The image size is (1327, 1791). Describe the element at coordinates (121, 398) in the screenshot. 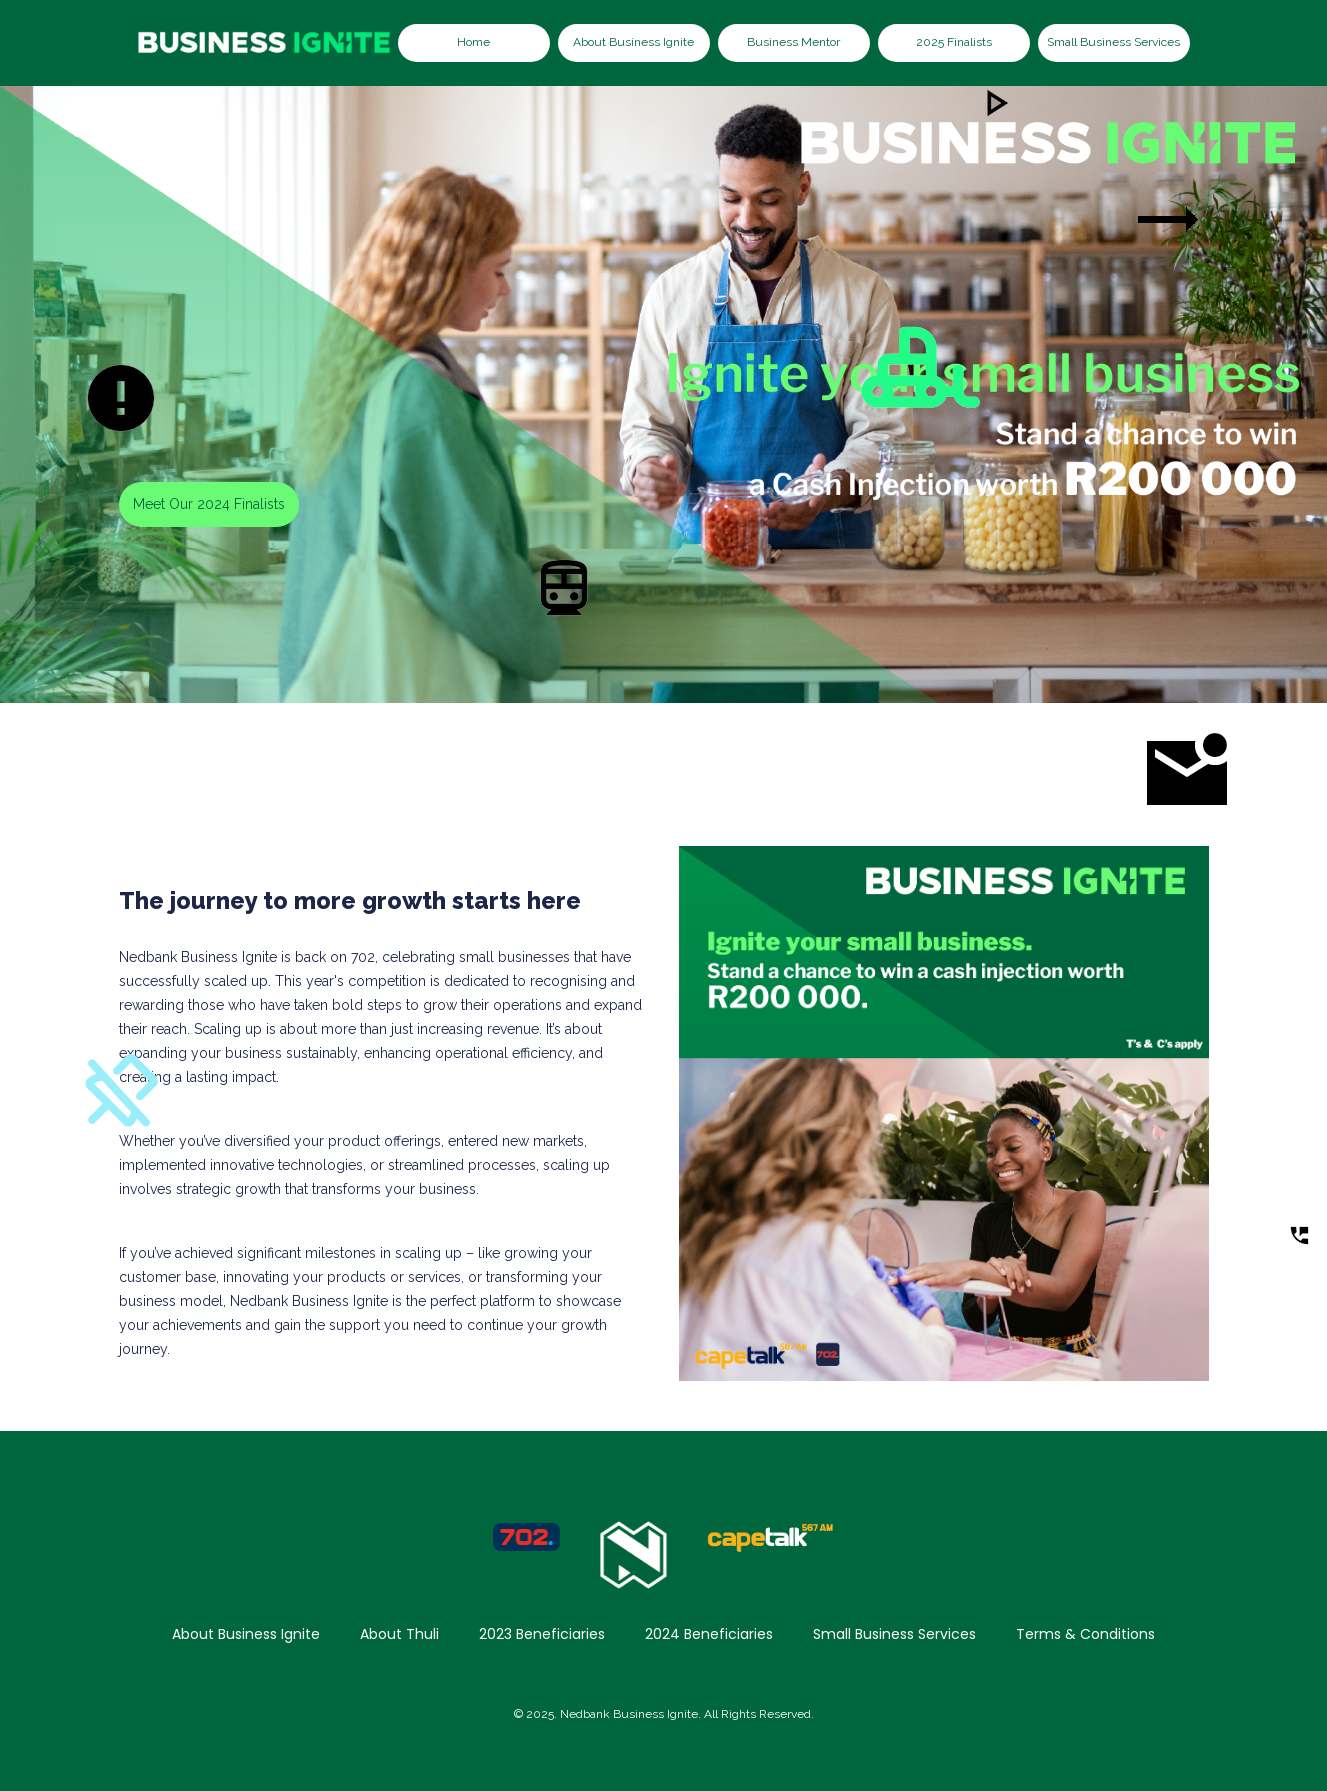

I see `indicates an error or problem has occurred` at that location.